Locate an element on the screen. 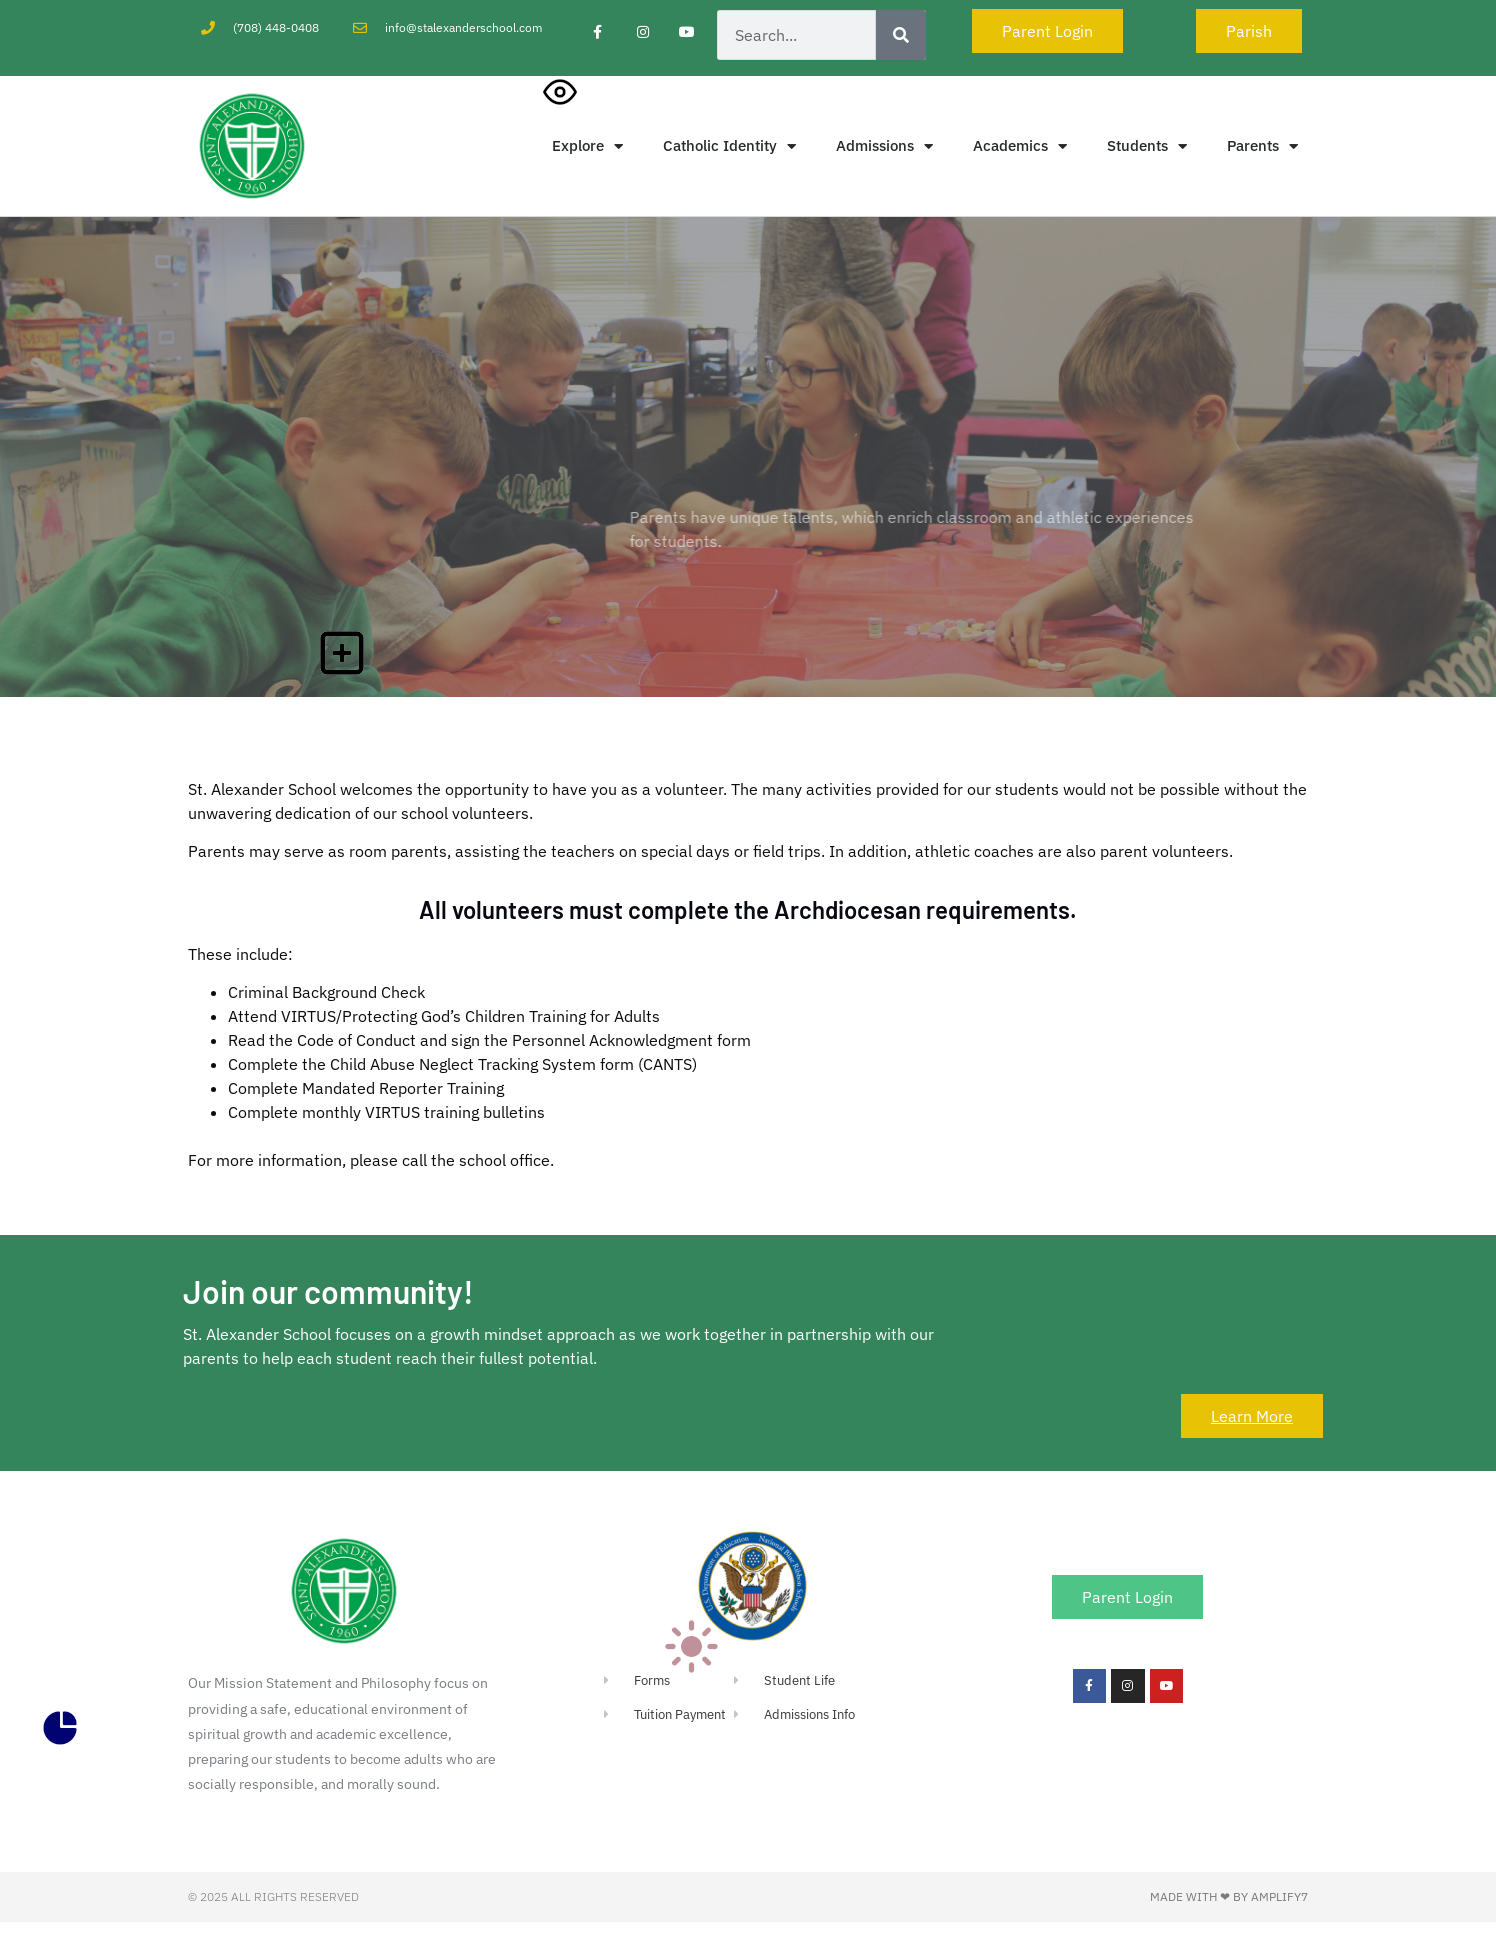 Image resolution: width=1496 pixels, height=1953 pixels. view or preview content is located at coordinates (560, 92).